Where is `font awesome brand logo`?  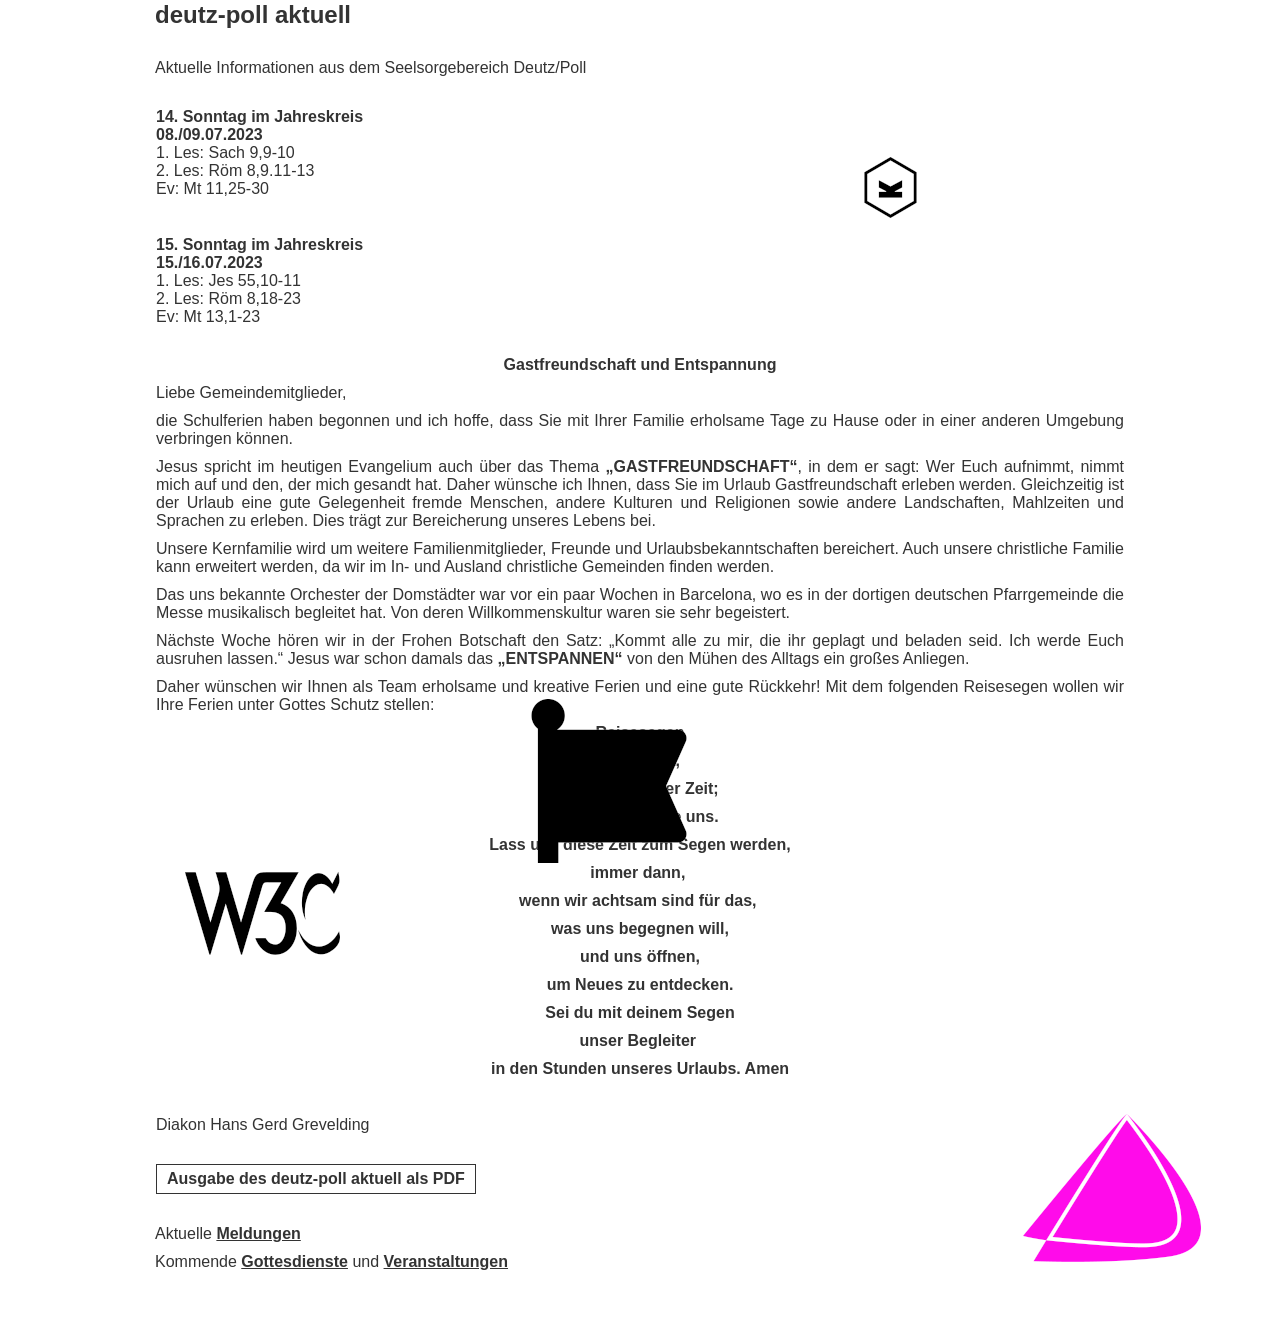 font awesome brand logo is located at coordinates (609, 781).